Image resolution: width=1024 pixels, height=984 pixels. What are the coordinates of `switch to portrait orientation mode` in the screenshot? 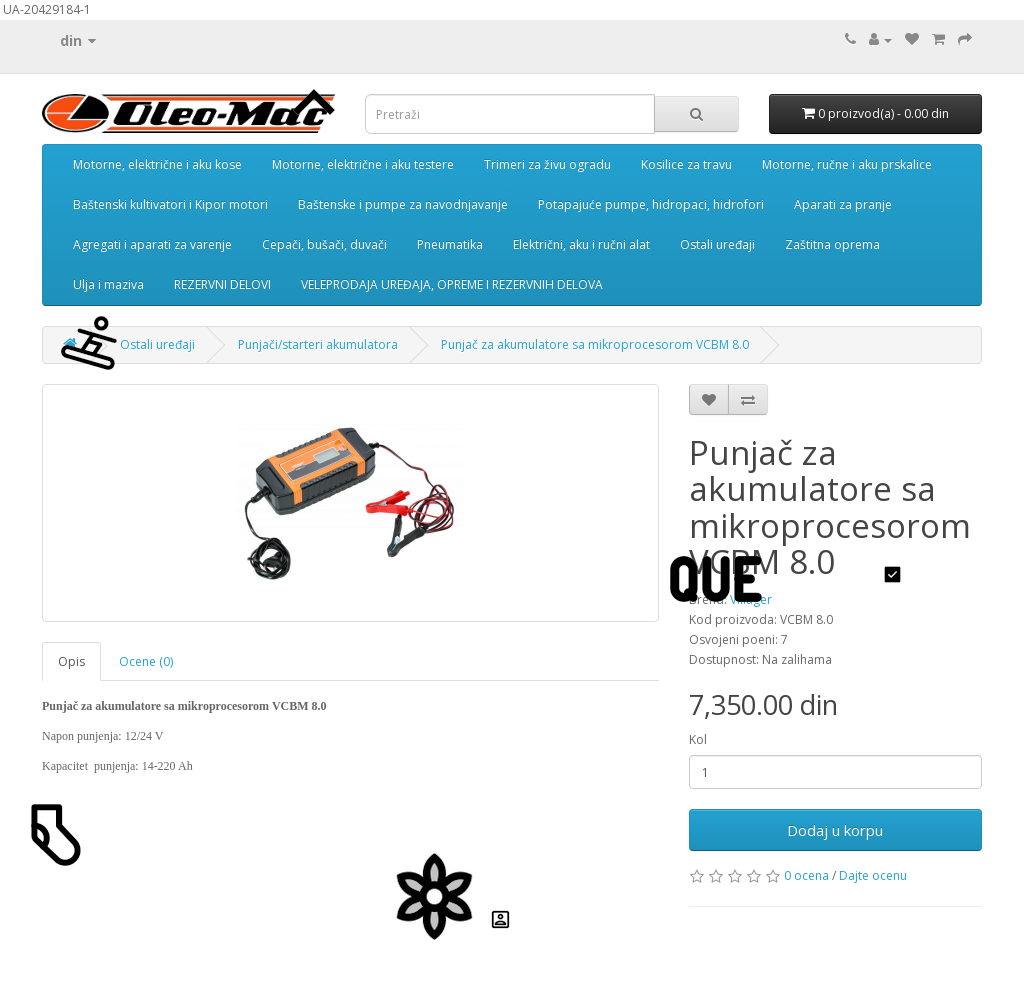 It's located at (500, 919).